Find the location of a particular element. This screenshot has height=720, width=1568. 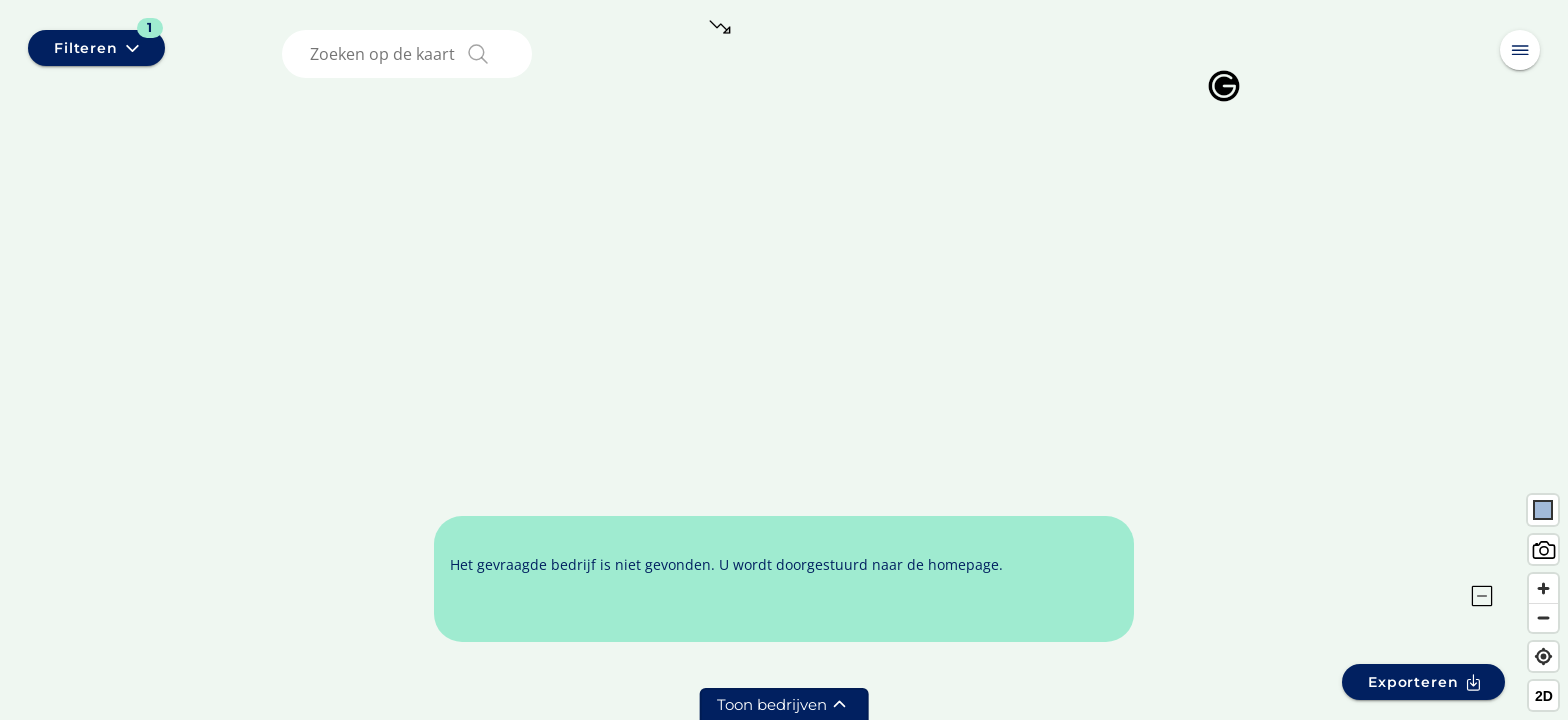

remove or collapse an item is located at coordinates (1482, 596).